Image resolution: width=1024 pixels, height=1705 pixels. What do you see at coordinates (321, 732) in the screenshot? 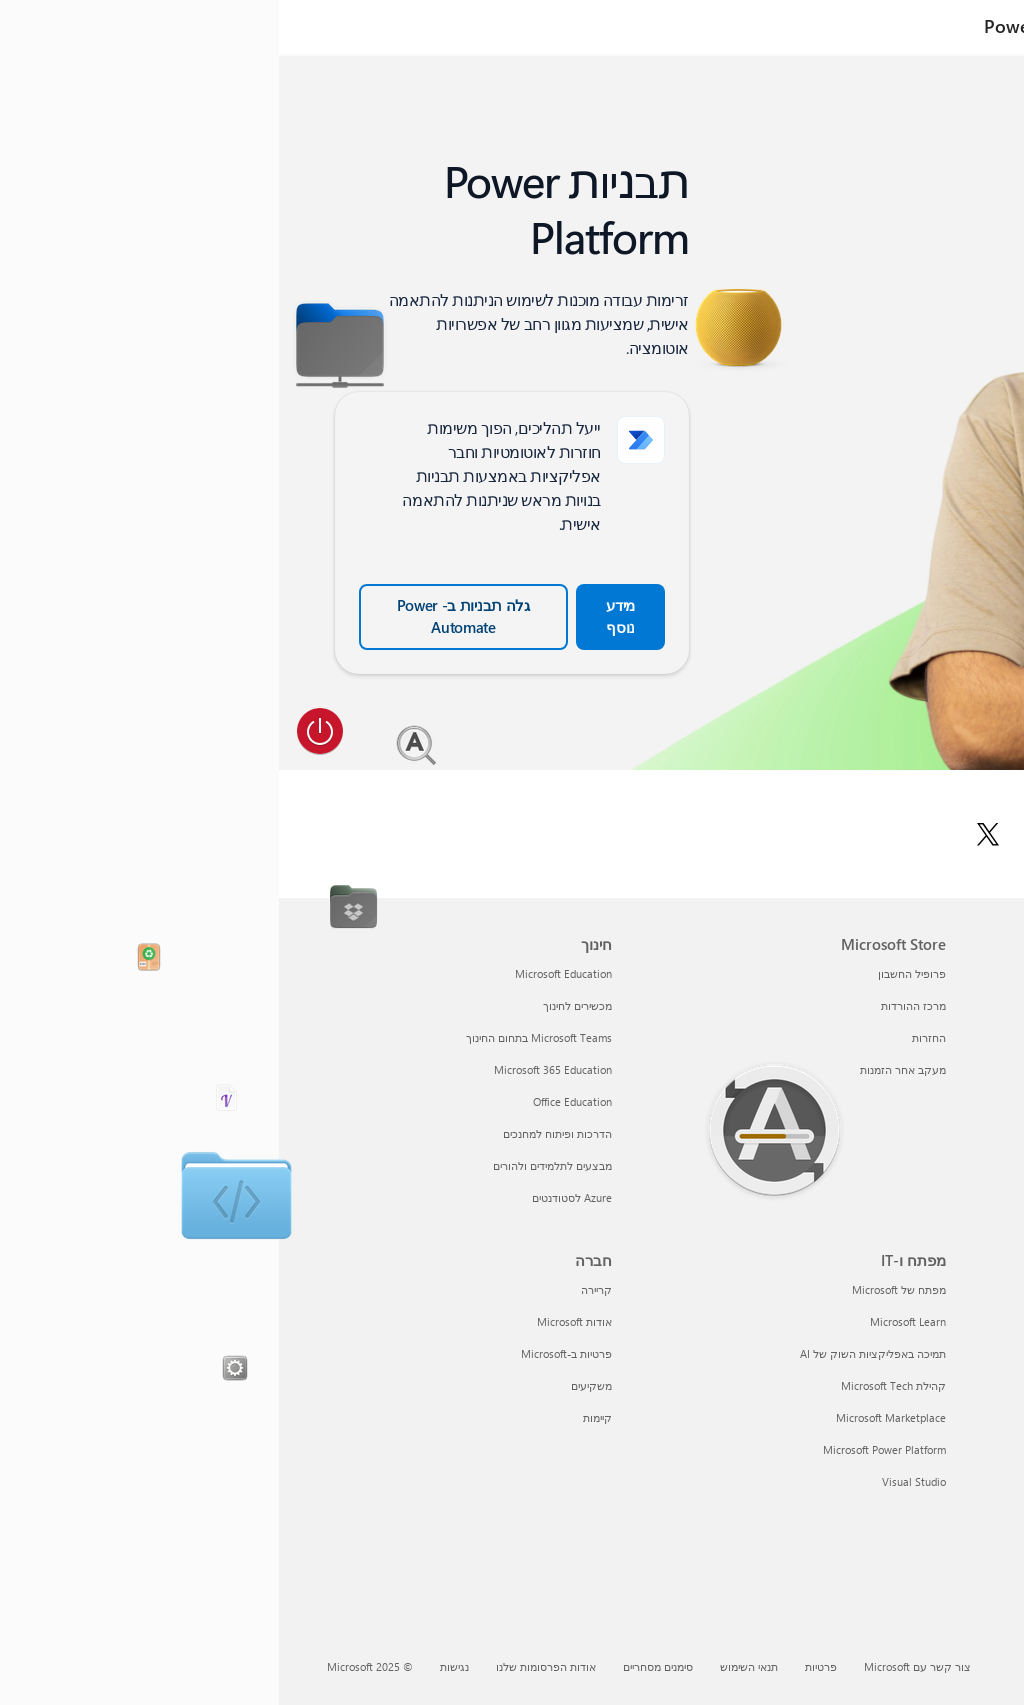
I see `shut down the system` at bounding box center [321, 732].